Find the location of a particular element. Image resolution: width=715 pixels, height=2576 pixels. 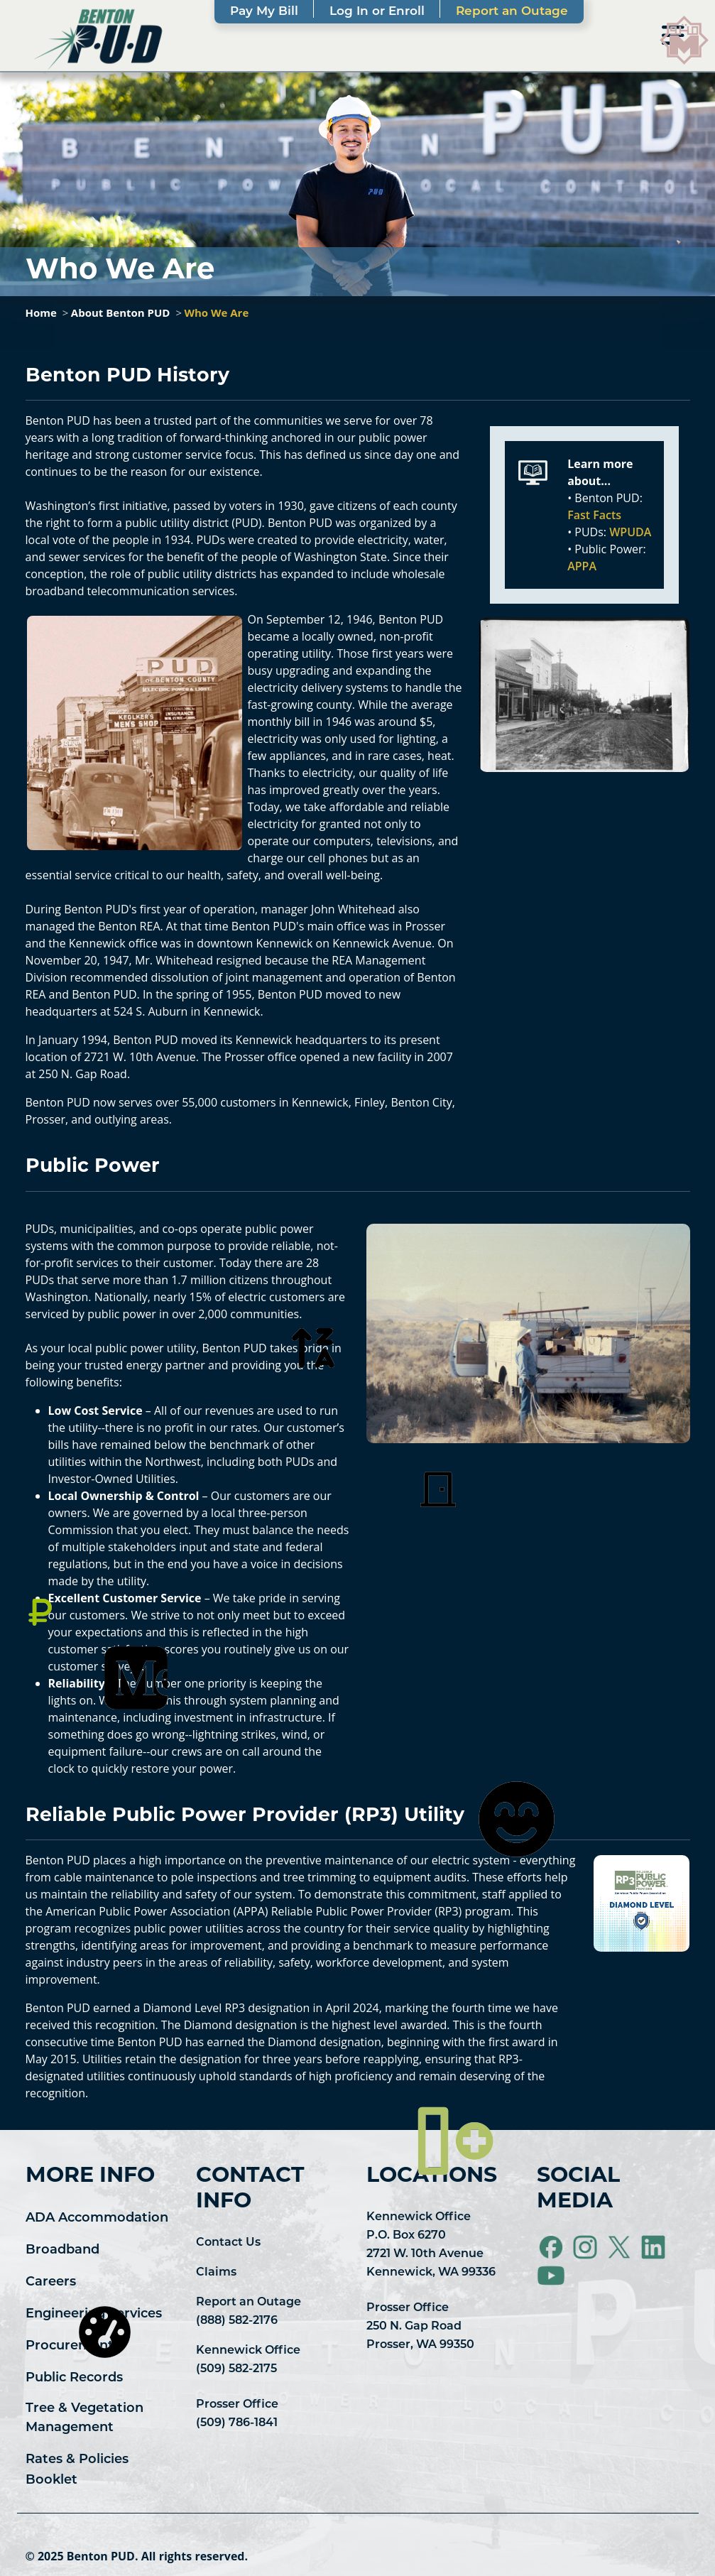

exit or log out of the application is located at coordinates (438, 1489).